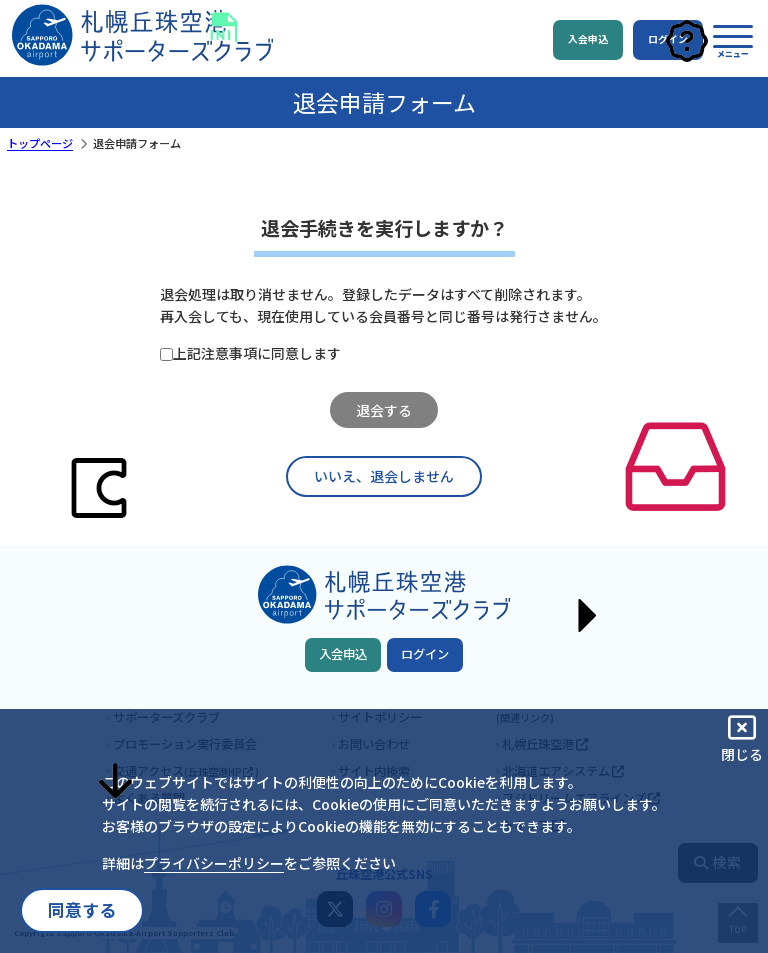 This screenshot has width=768, height=953. I want to click on play media or start playback, so click(587, 615).